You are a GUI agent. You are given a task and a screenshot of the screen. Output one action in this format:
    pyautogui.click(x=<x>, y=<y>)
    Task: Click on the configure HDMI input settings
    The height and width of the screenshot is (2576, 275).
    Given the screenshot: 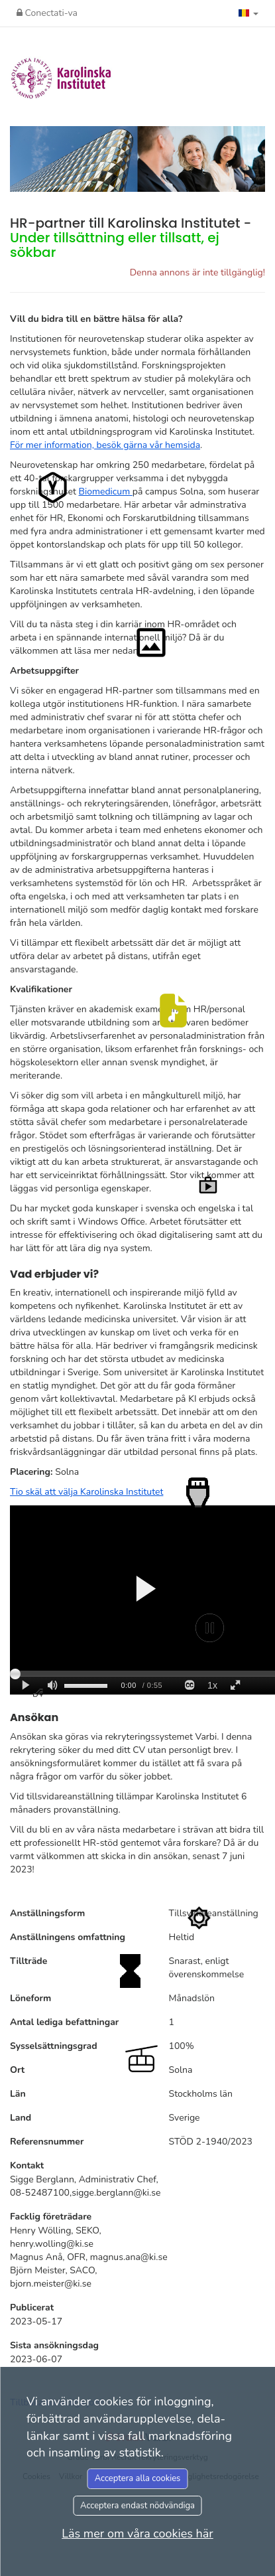 What is the action you would take?
    pyautogui.click(x=198, y=1494)
    